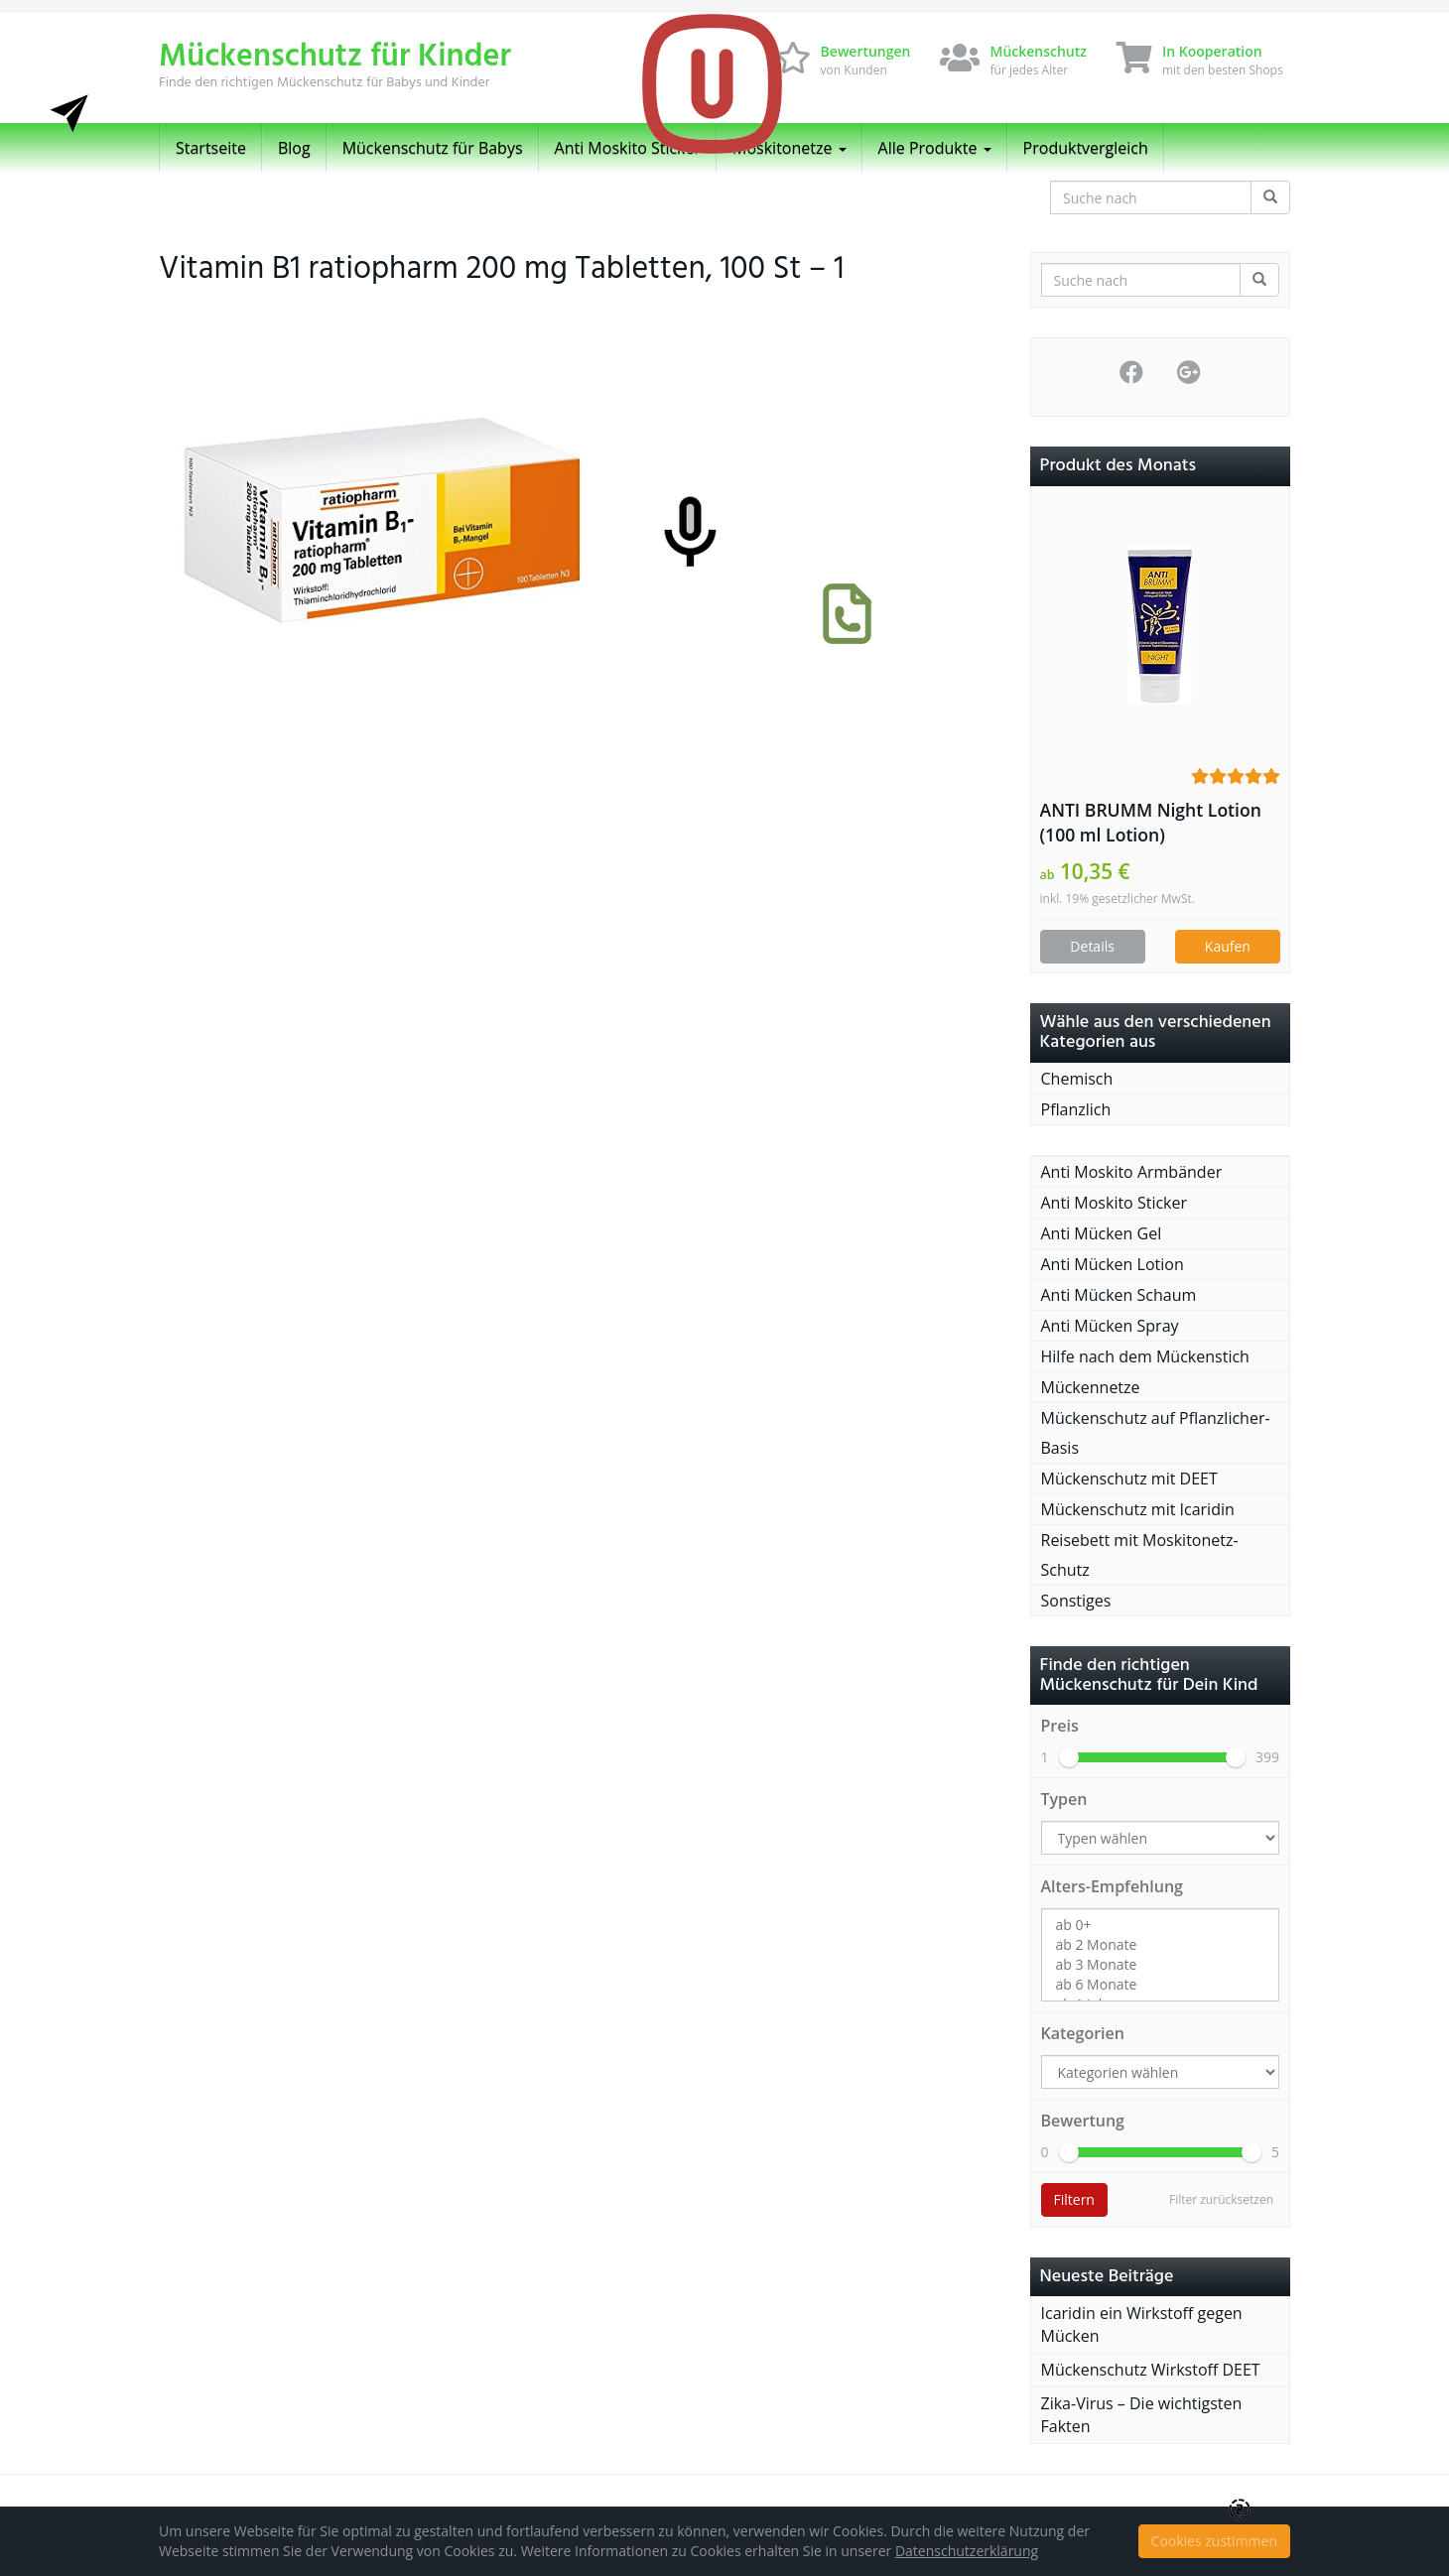 Image resolution: width=1449 pixels, height=2576 pixels. Describe the element at coordinates (68, 113) in the screenshot. I see `send a message` at that location.